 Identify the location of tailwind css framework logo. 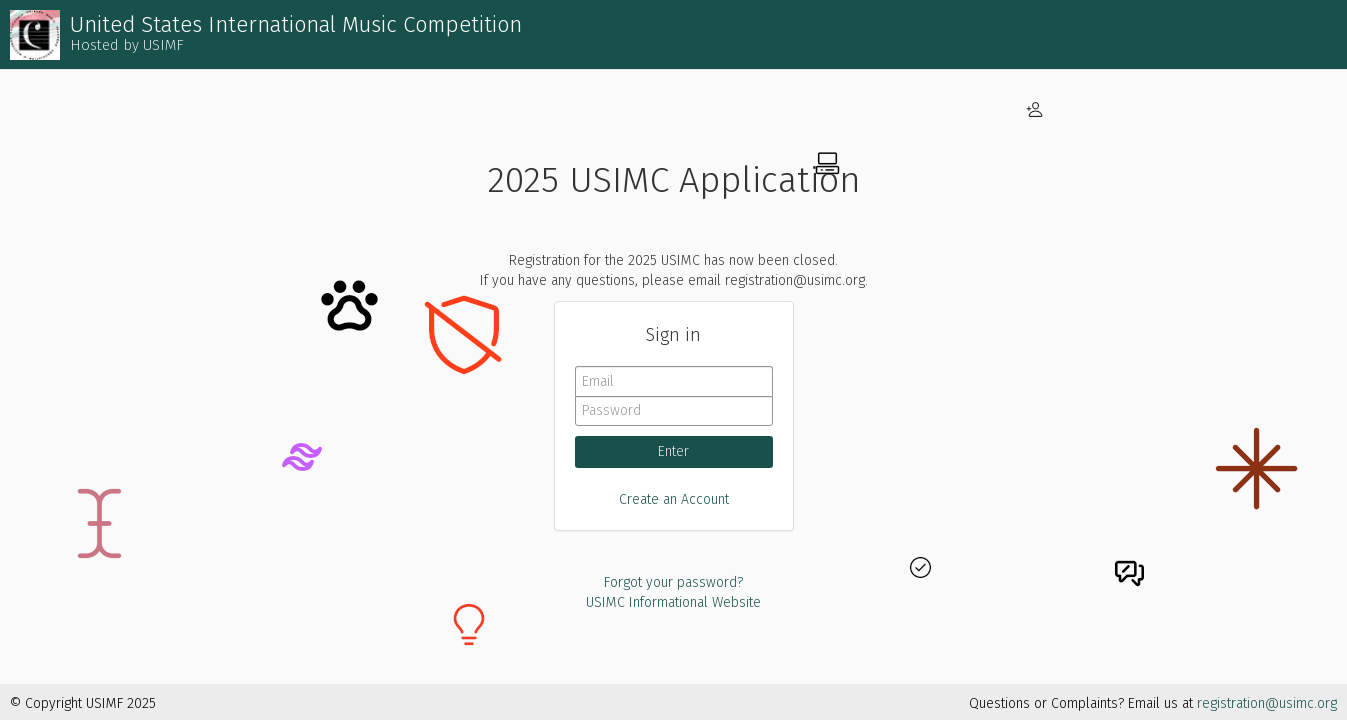
(302, 457).